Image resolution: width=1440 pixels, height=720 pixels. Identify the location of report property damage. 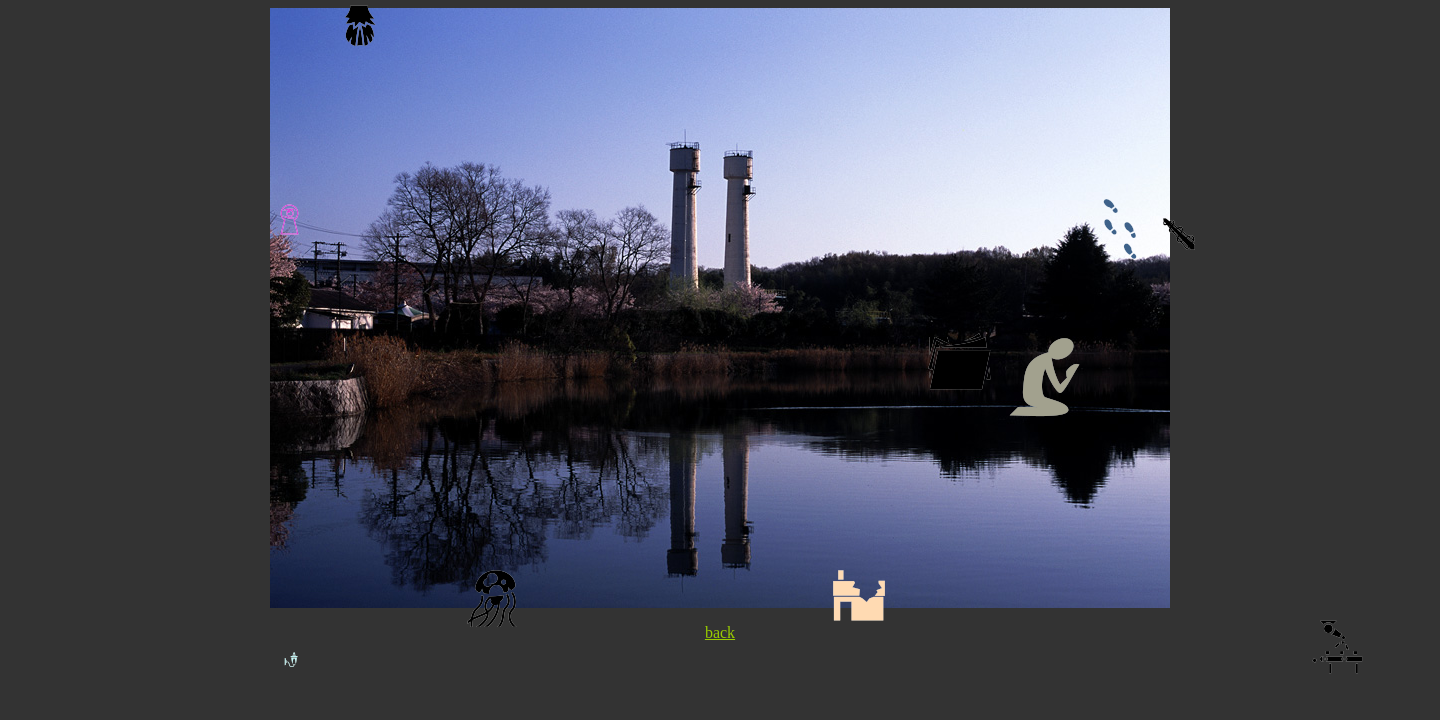
(858, 594).